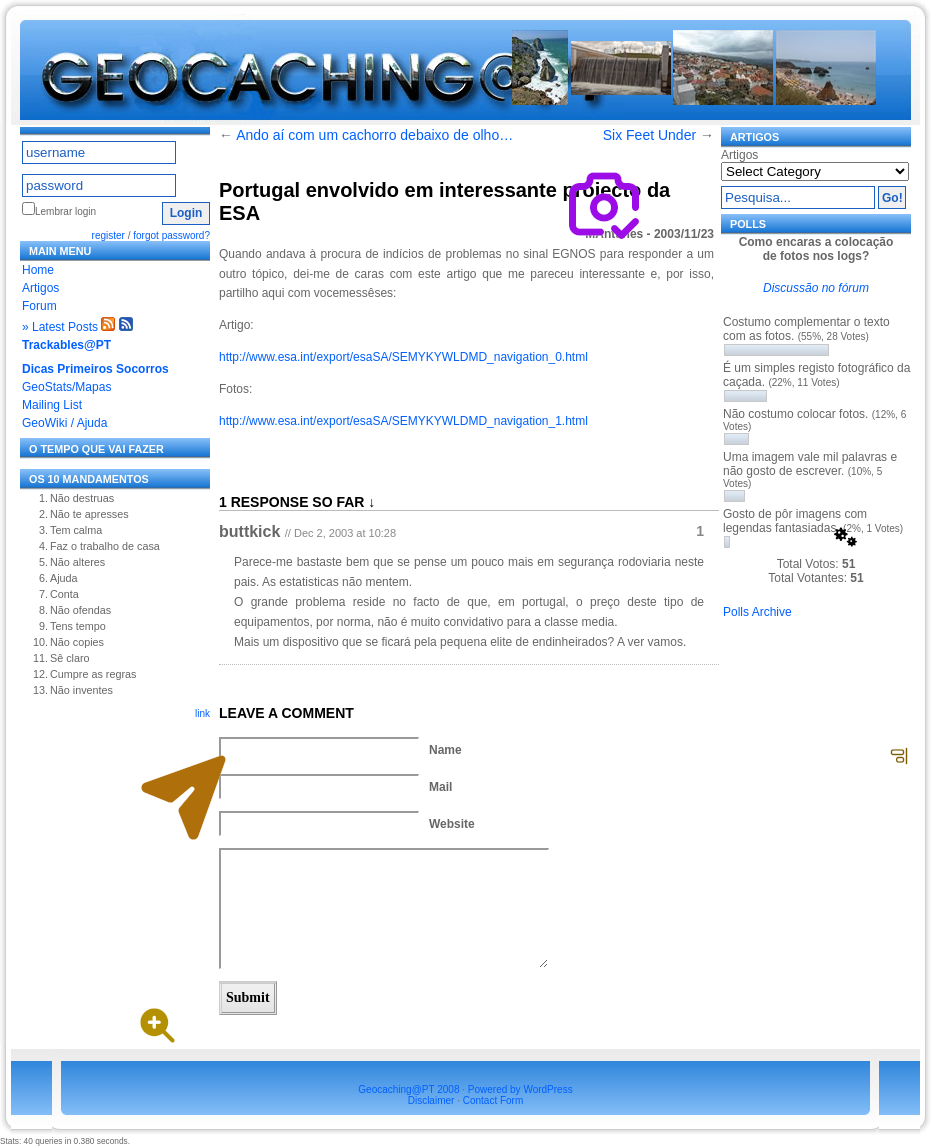 The height and width of the screenshot is (1146, 931). I want to click on send a message, so click(182, 798).